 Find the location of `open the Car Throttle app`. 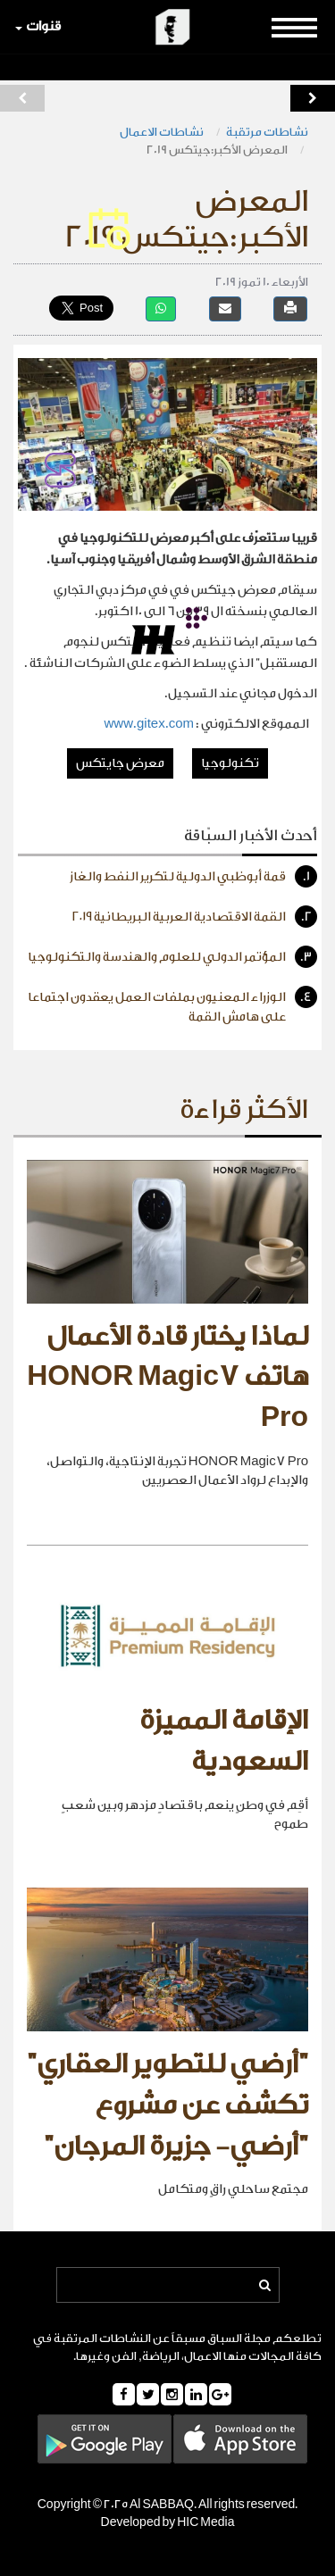

open the Car Throttle app is located at coordinates (153, 639).